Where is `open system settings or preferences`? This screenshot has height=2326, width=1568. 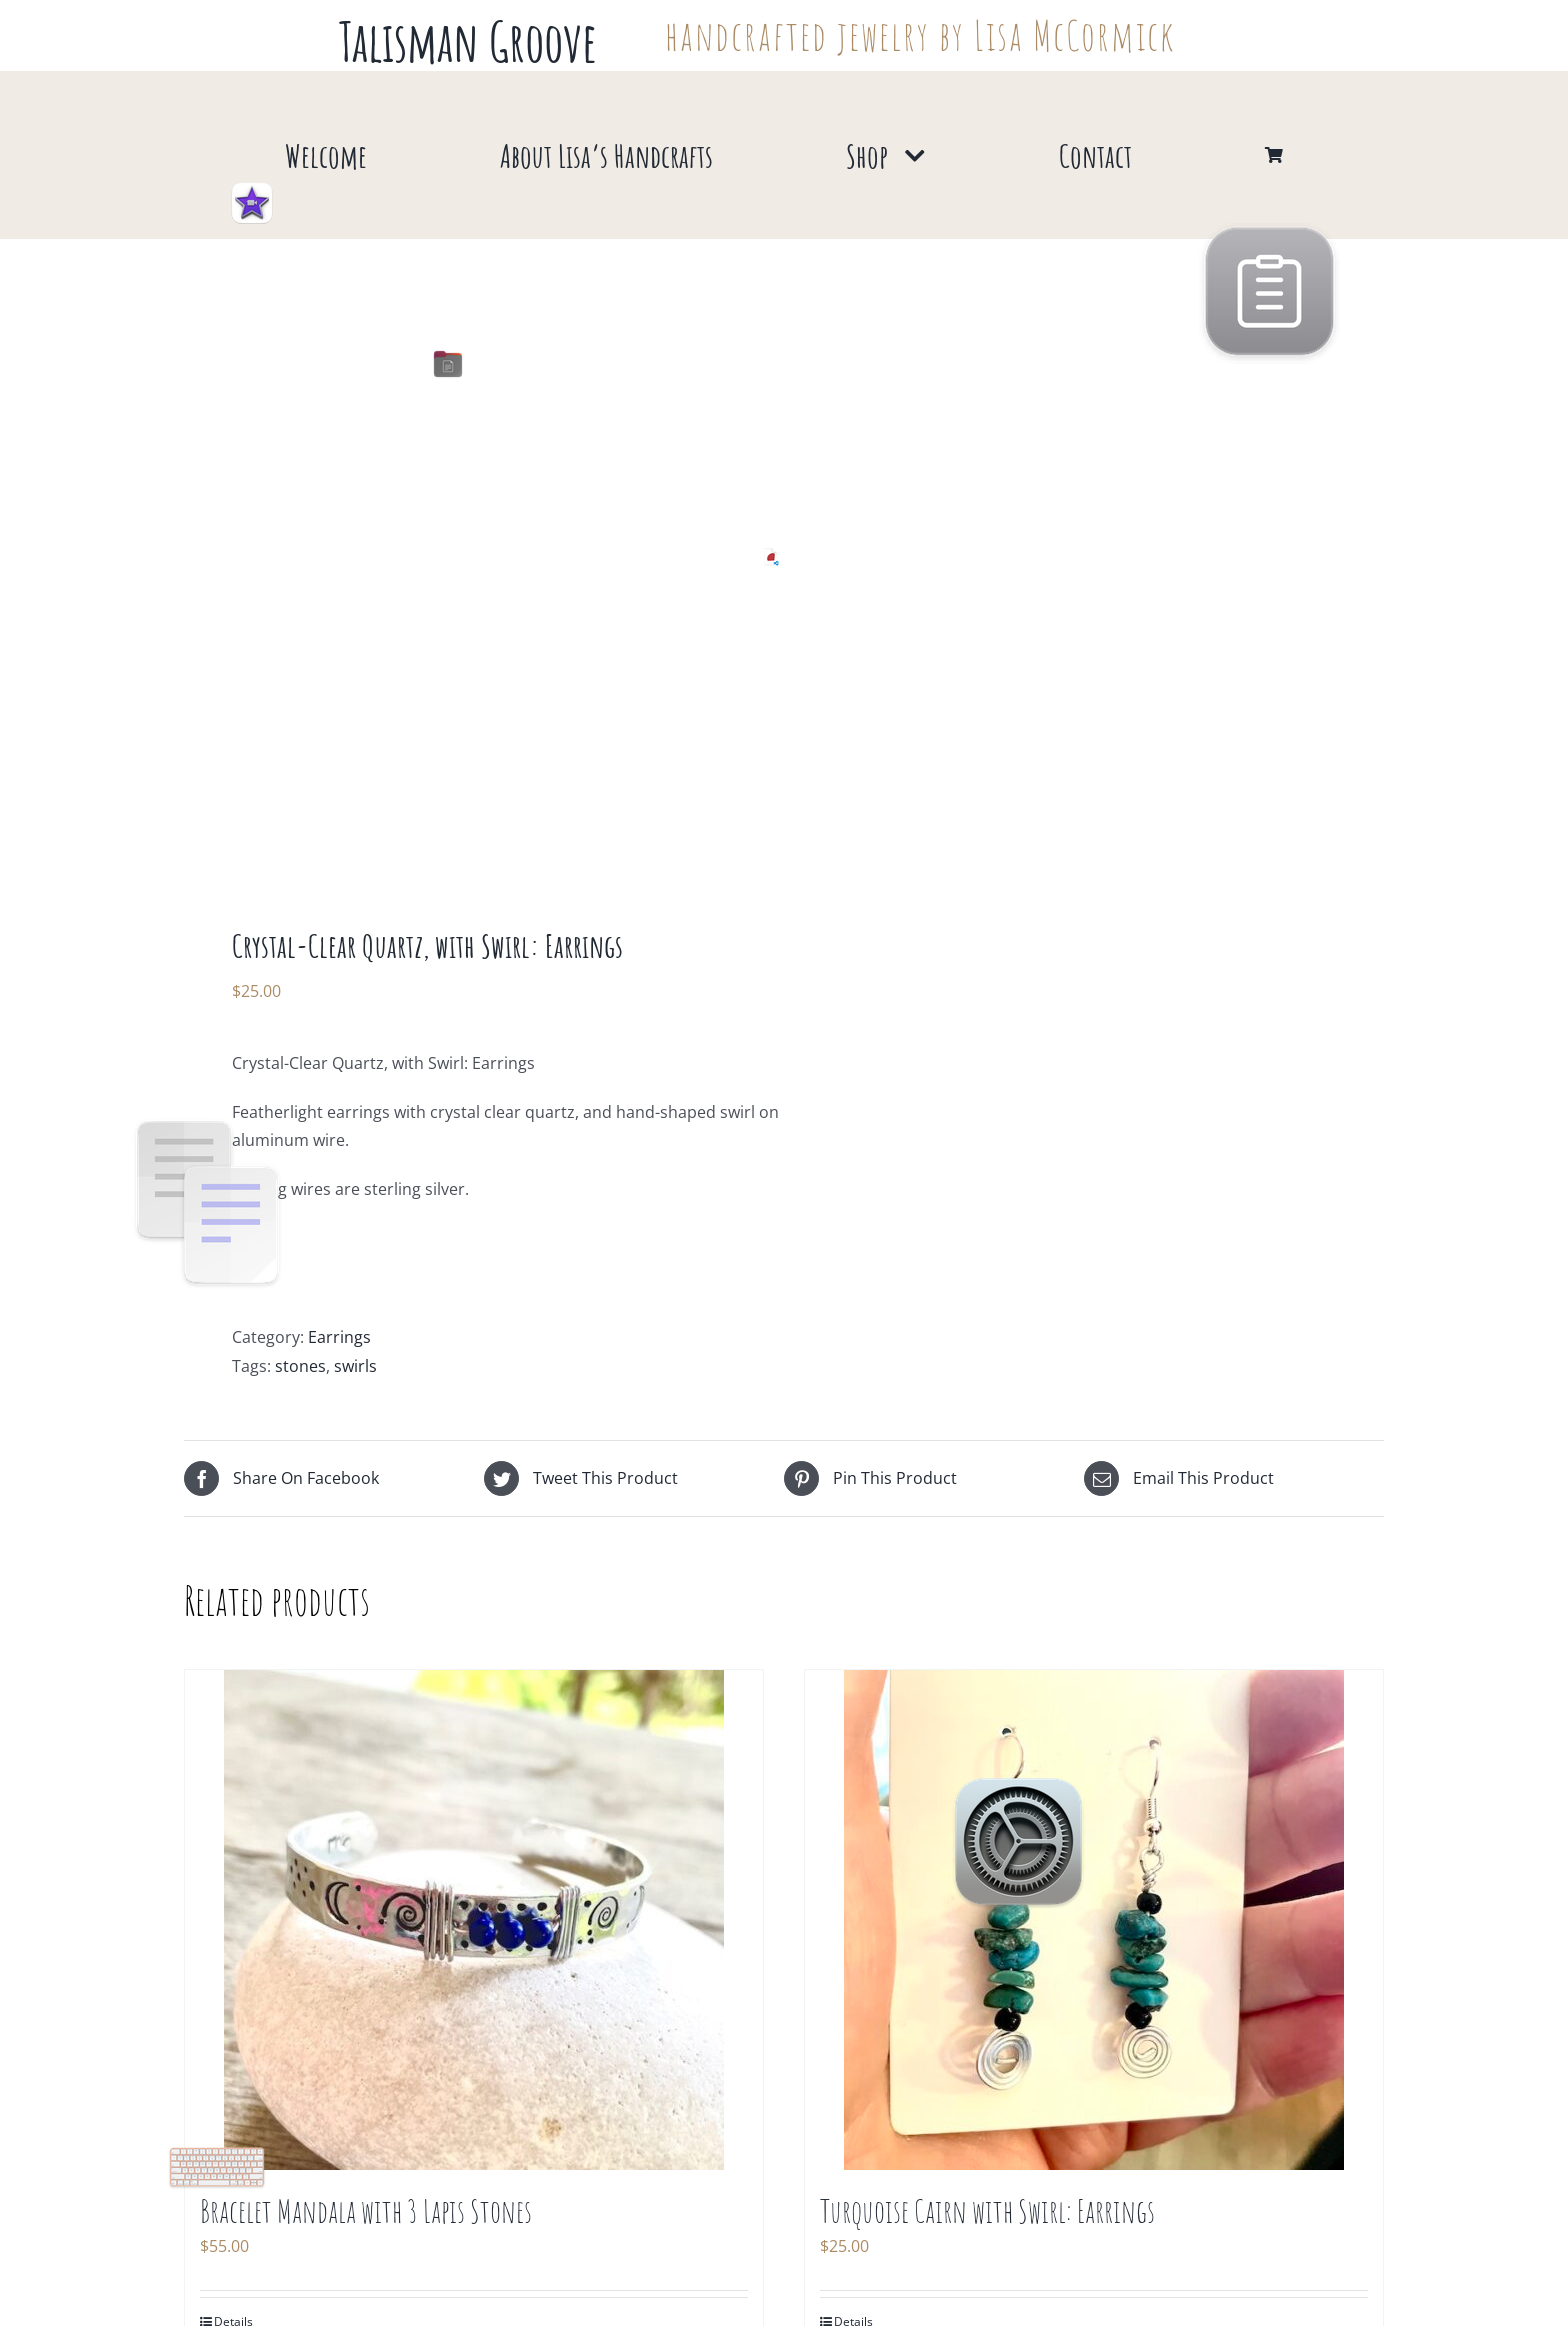
open system settings or preferences is located at coordinates (1018, 1841).